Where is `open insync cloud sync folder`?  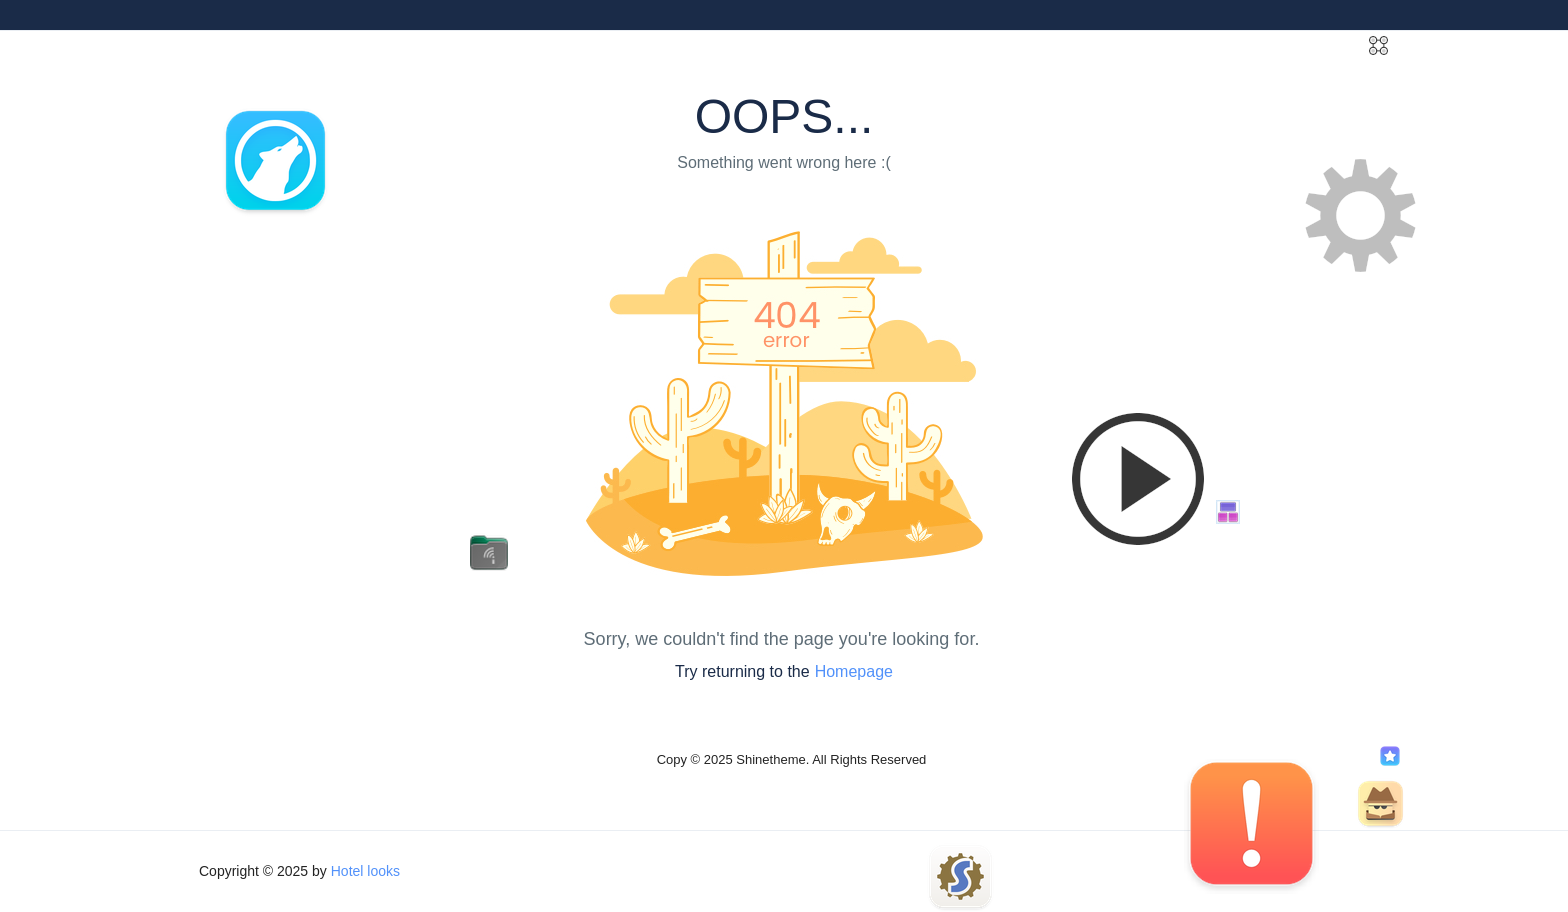 open insync cloud sync folder is located at coordinates (489, 552).